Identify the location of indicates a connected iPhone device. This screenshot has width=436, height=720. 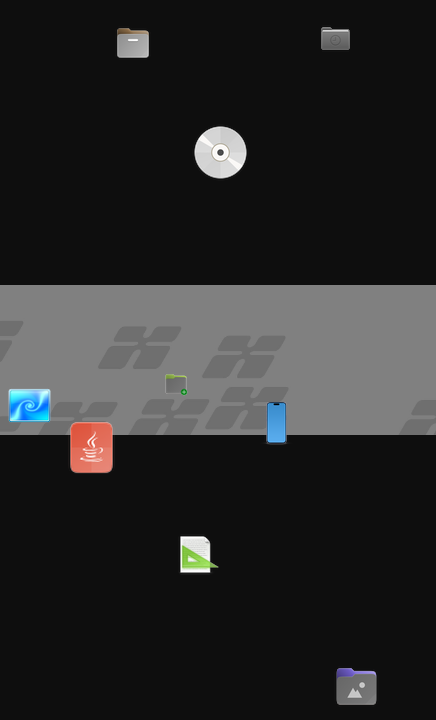
(276, 423).